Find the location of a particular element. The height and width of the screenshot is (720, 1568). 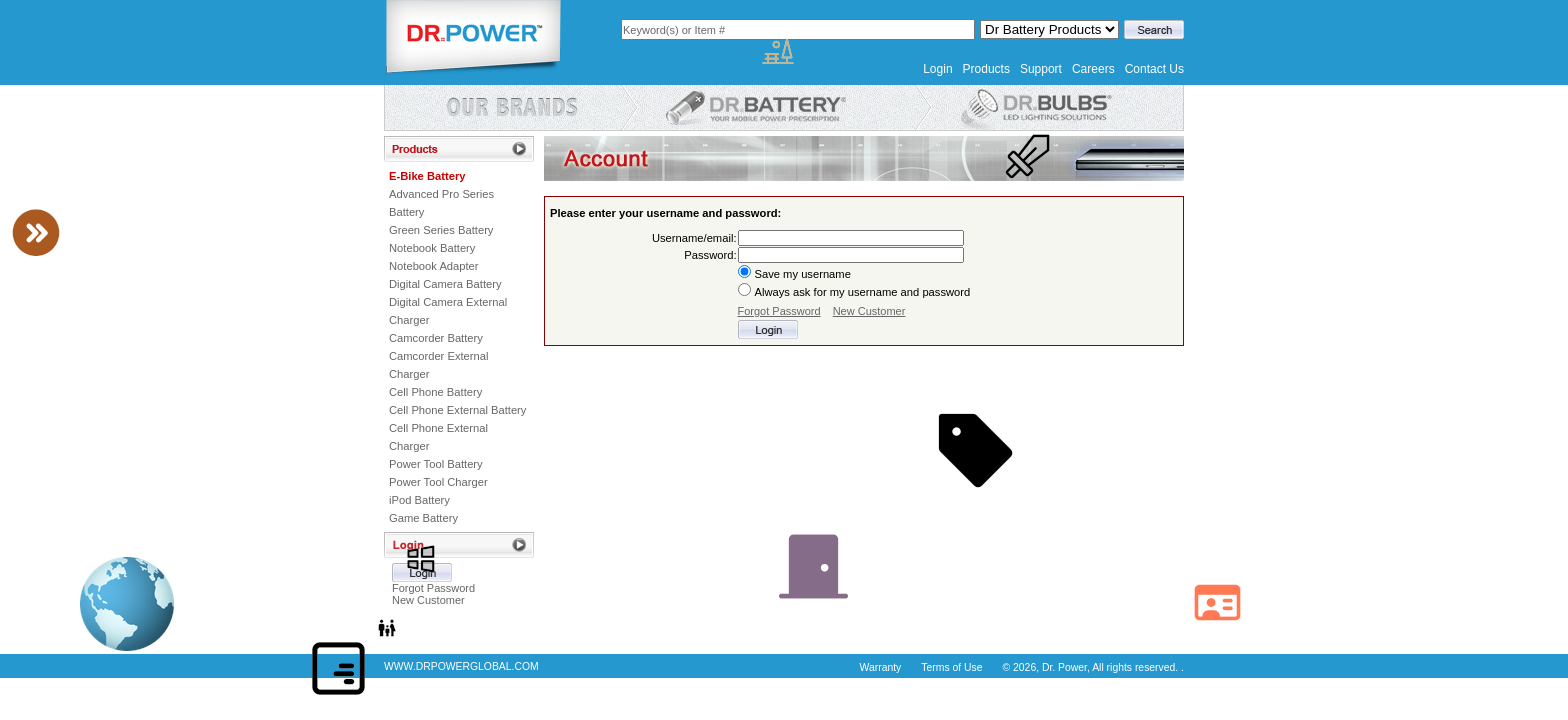

add a tag or label to an item is located at coordinates (971, 446).